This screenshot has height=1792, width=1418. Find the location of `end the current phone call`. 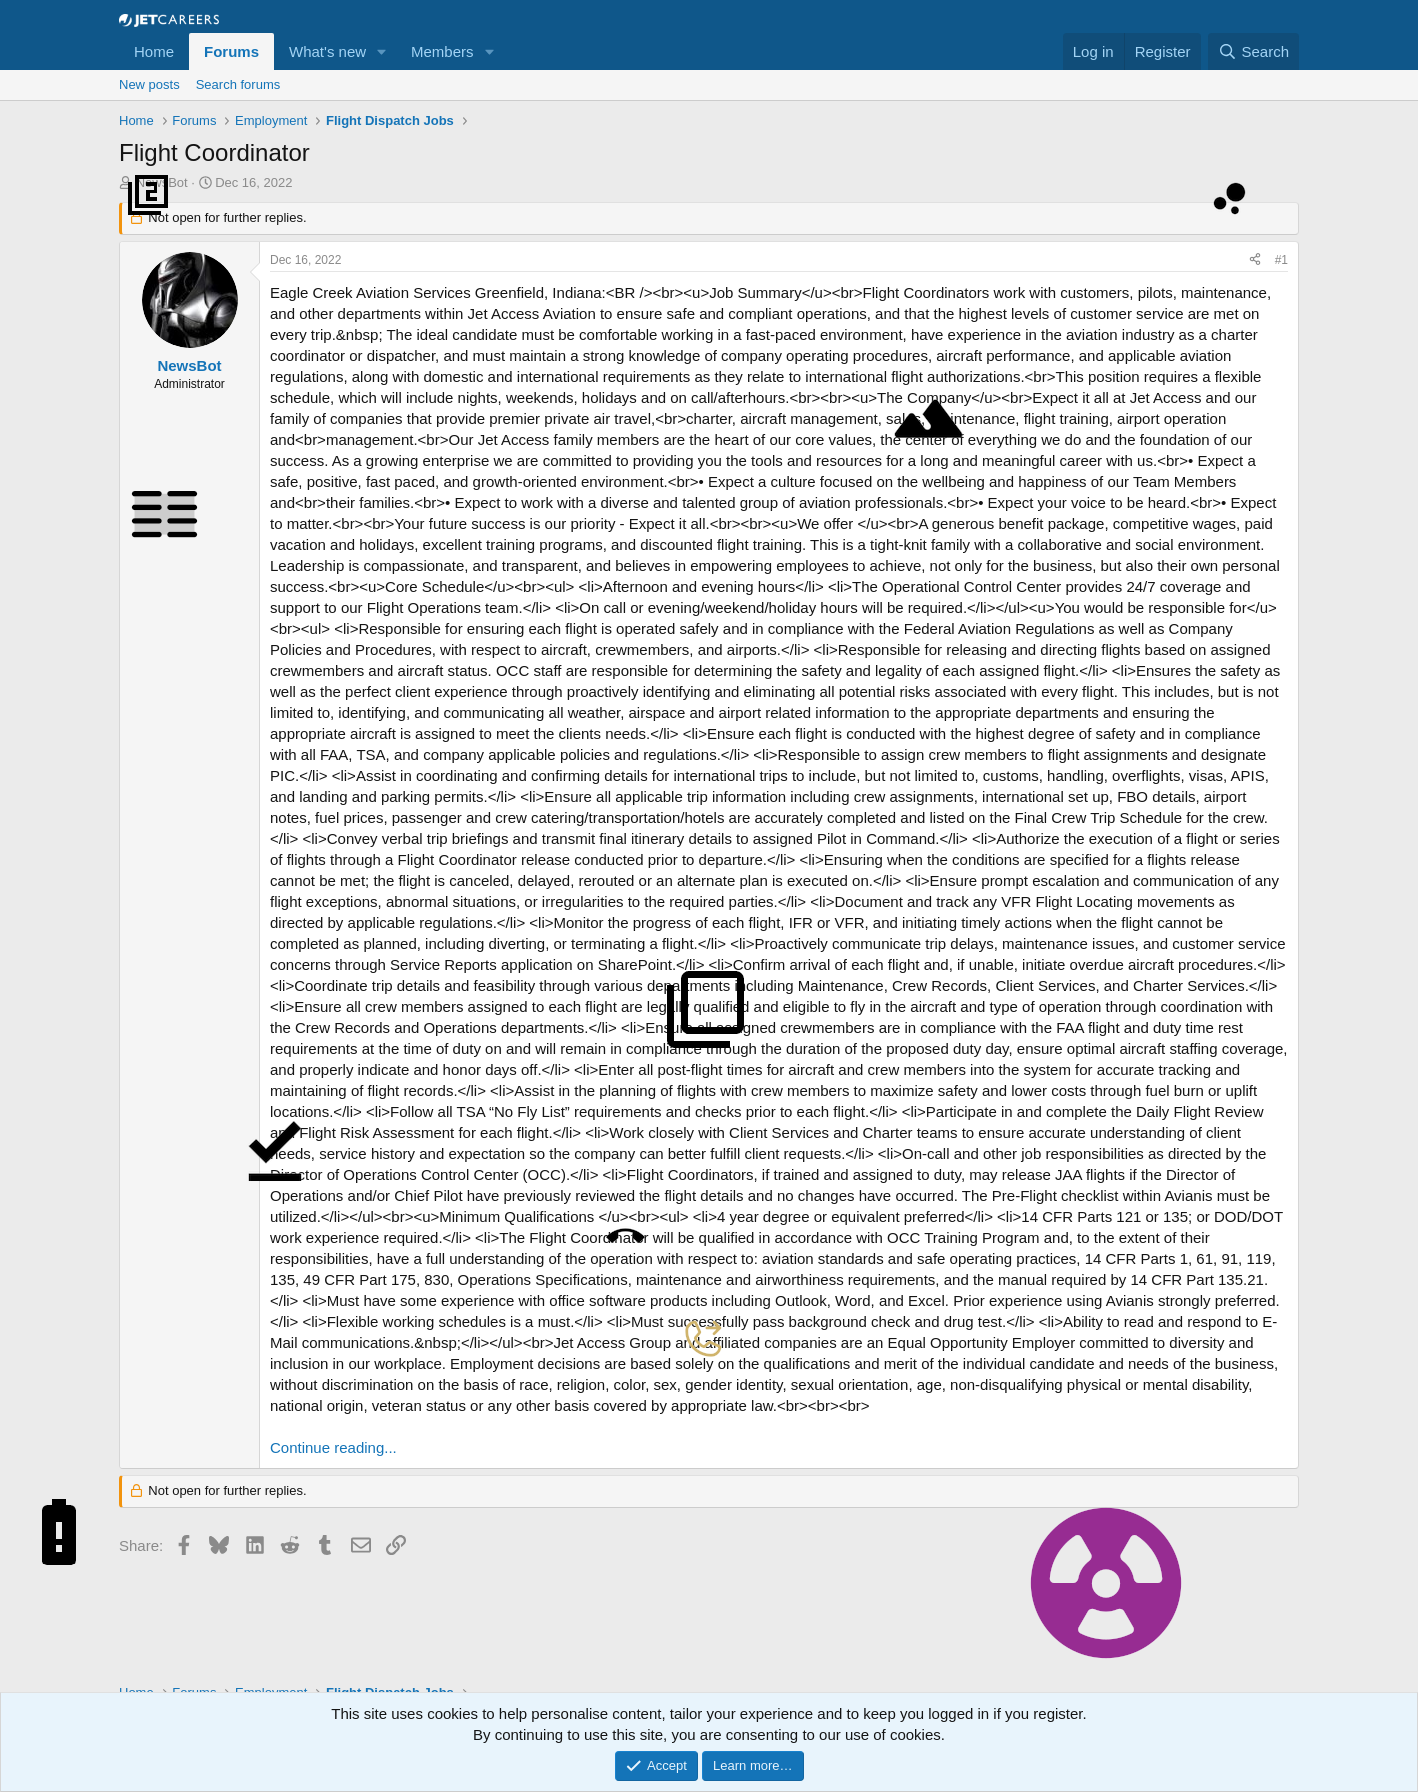

end the current phone call is located at coordinates (625, 1236).